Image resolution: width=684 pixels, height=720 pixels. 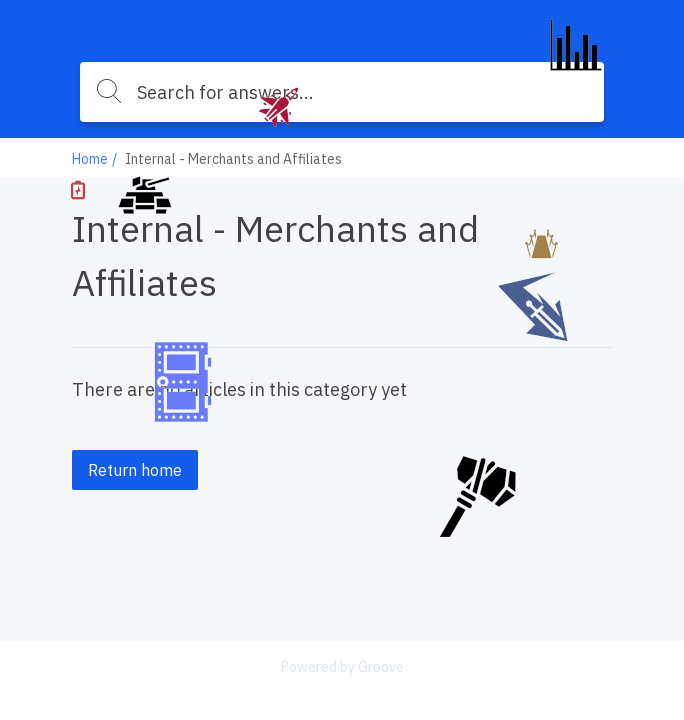 I want to click on stone age or primitive tool category in a crafting game, so click(x=479, y=496).